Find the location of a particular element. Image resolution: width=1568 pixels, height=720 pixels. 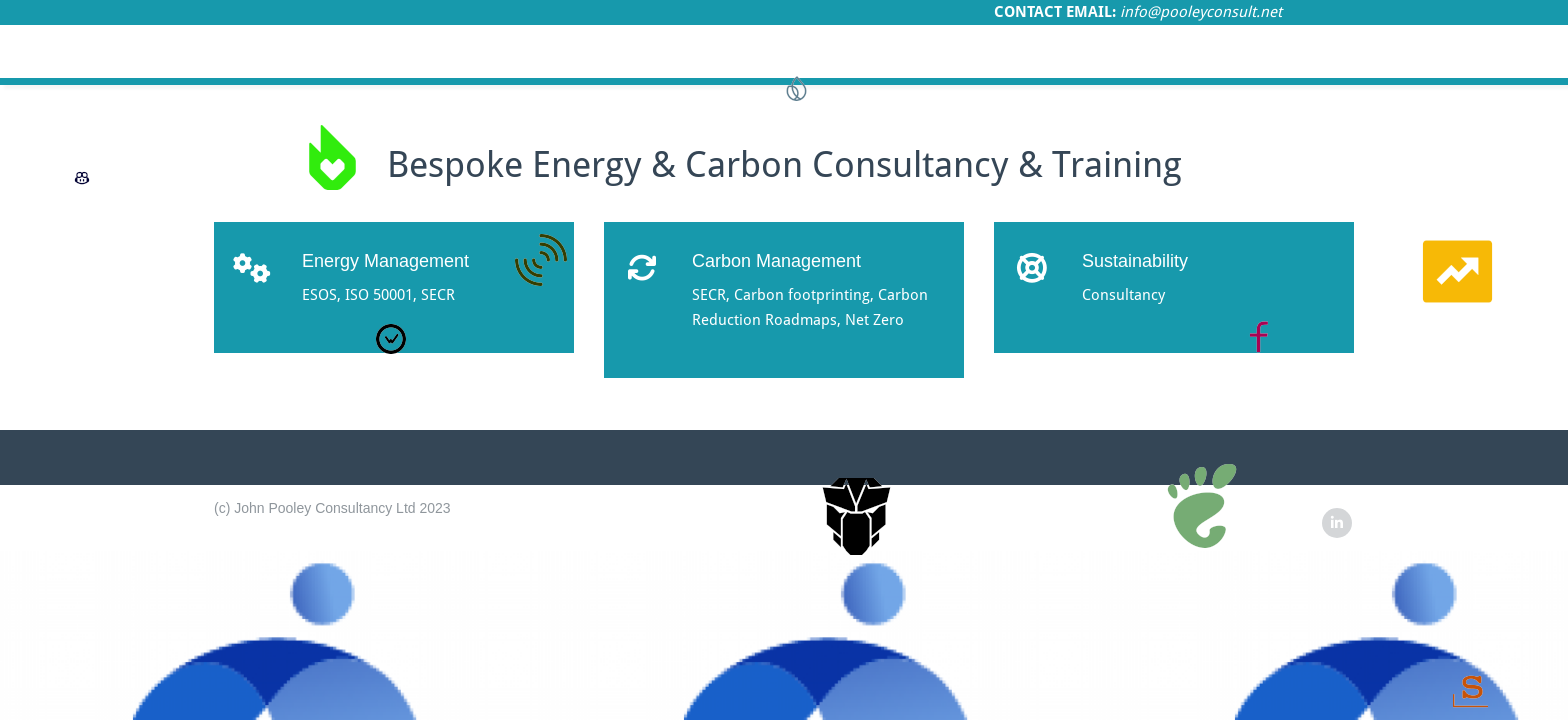

open microsoft copilot is located at coordinates (82, 178).